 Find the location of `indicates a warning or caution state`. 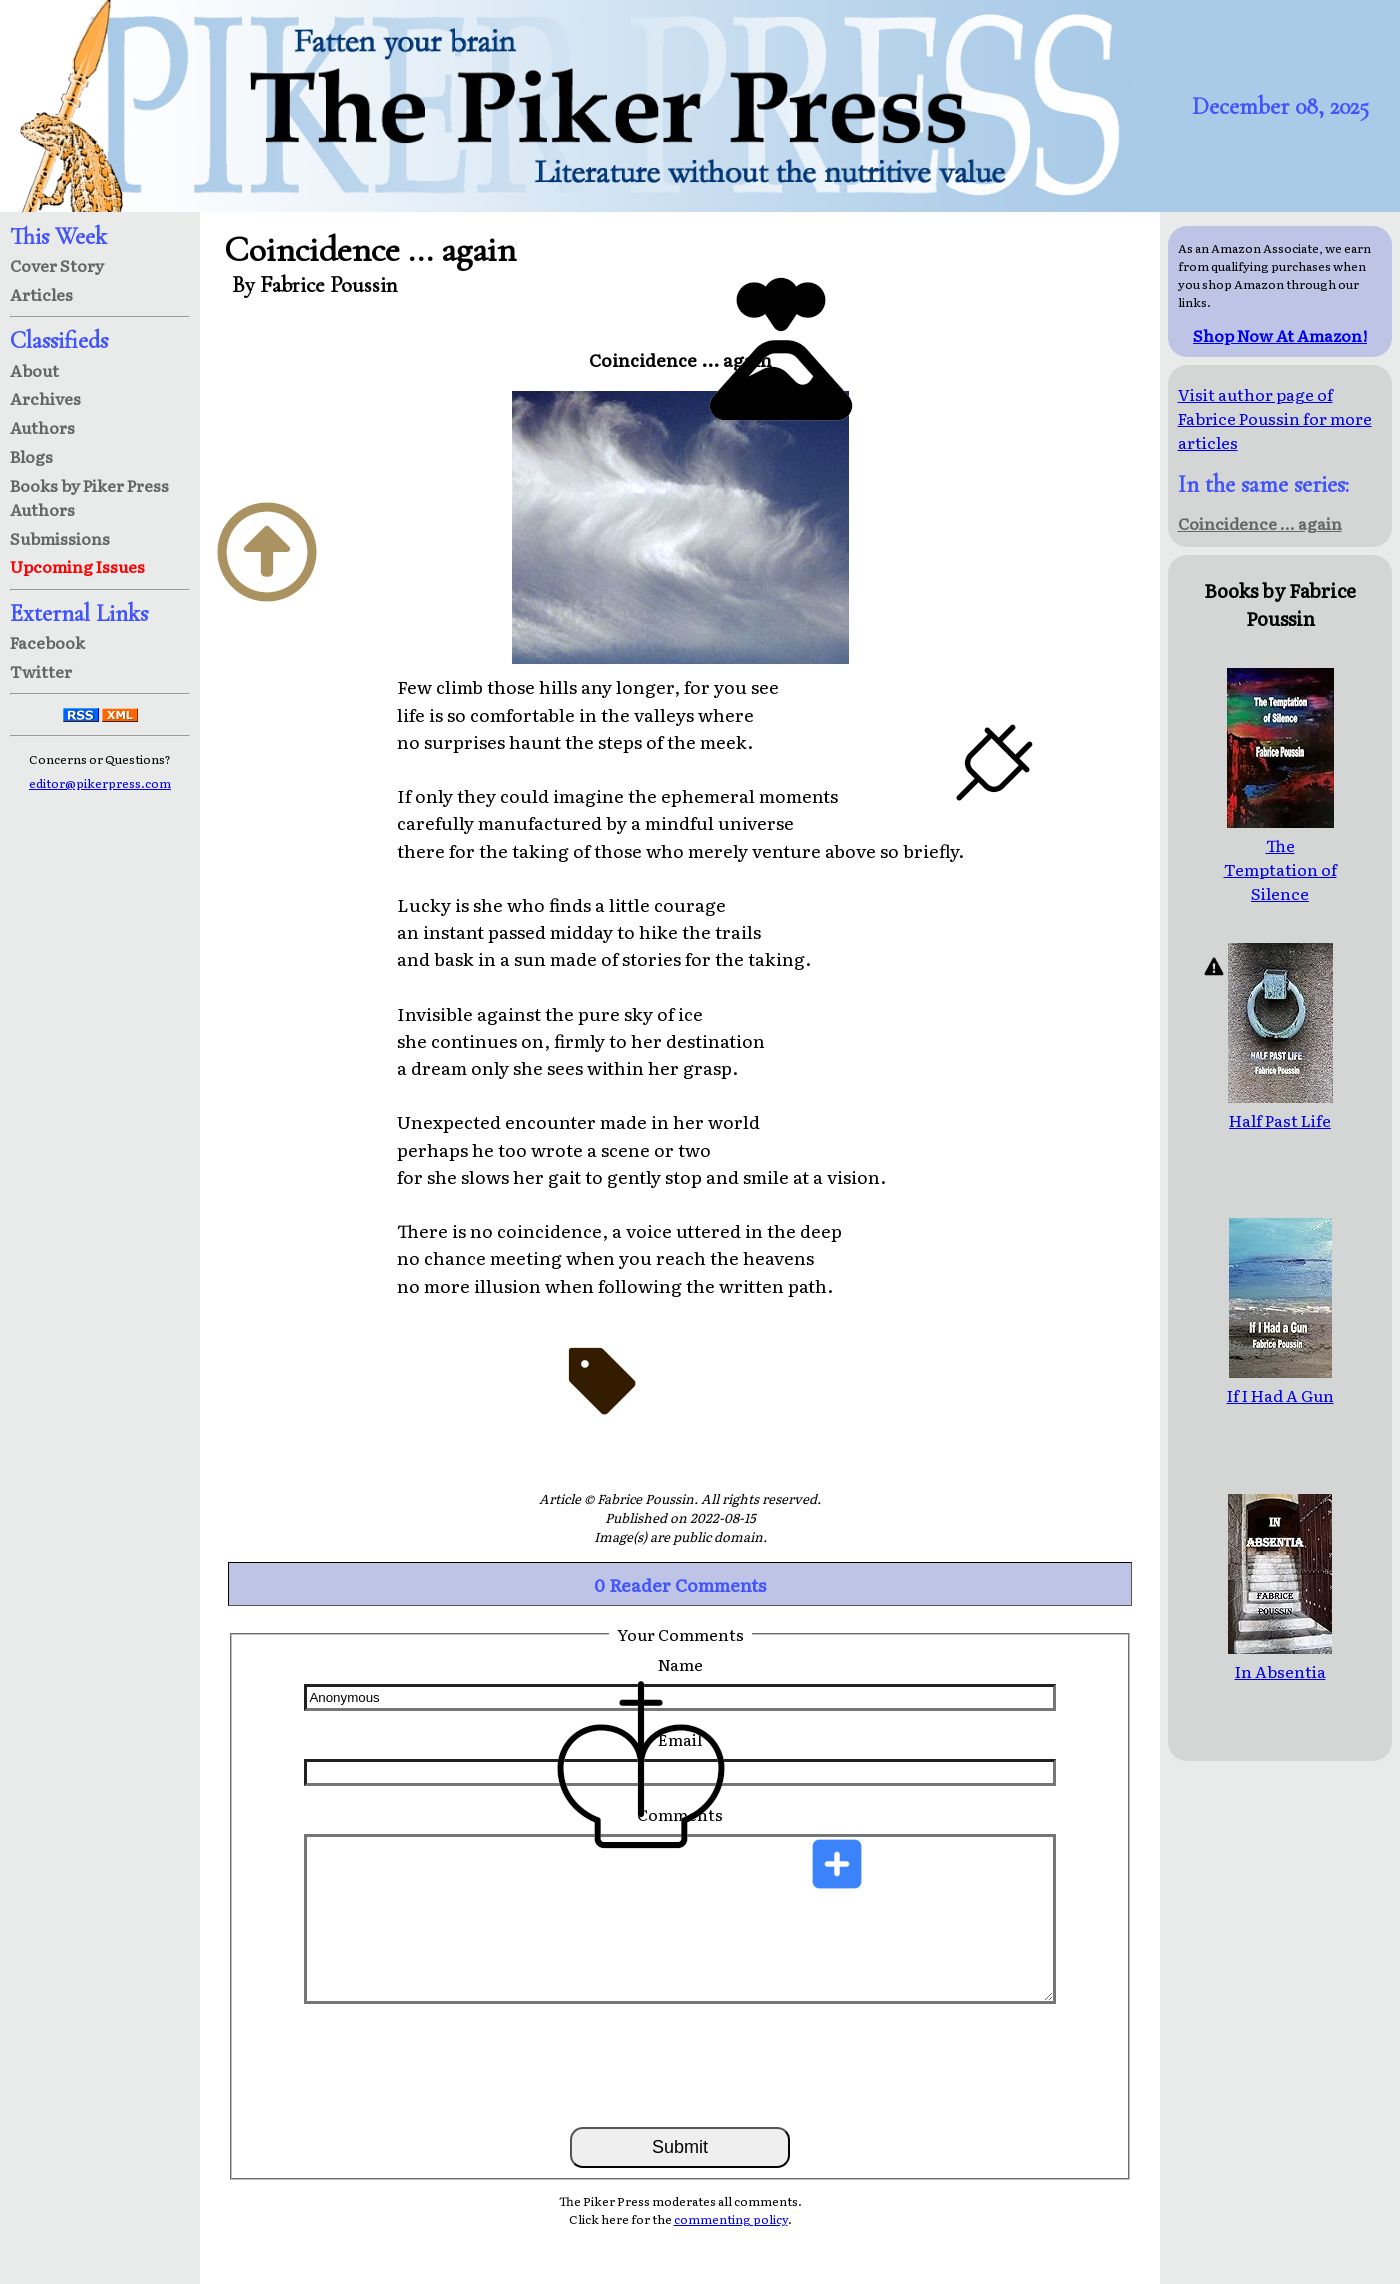

indicates a warning or caution state is located at coordinates (1214, 967).